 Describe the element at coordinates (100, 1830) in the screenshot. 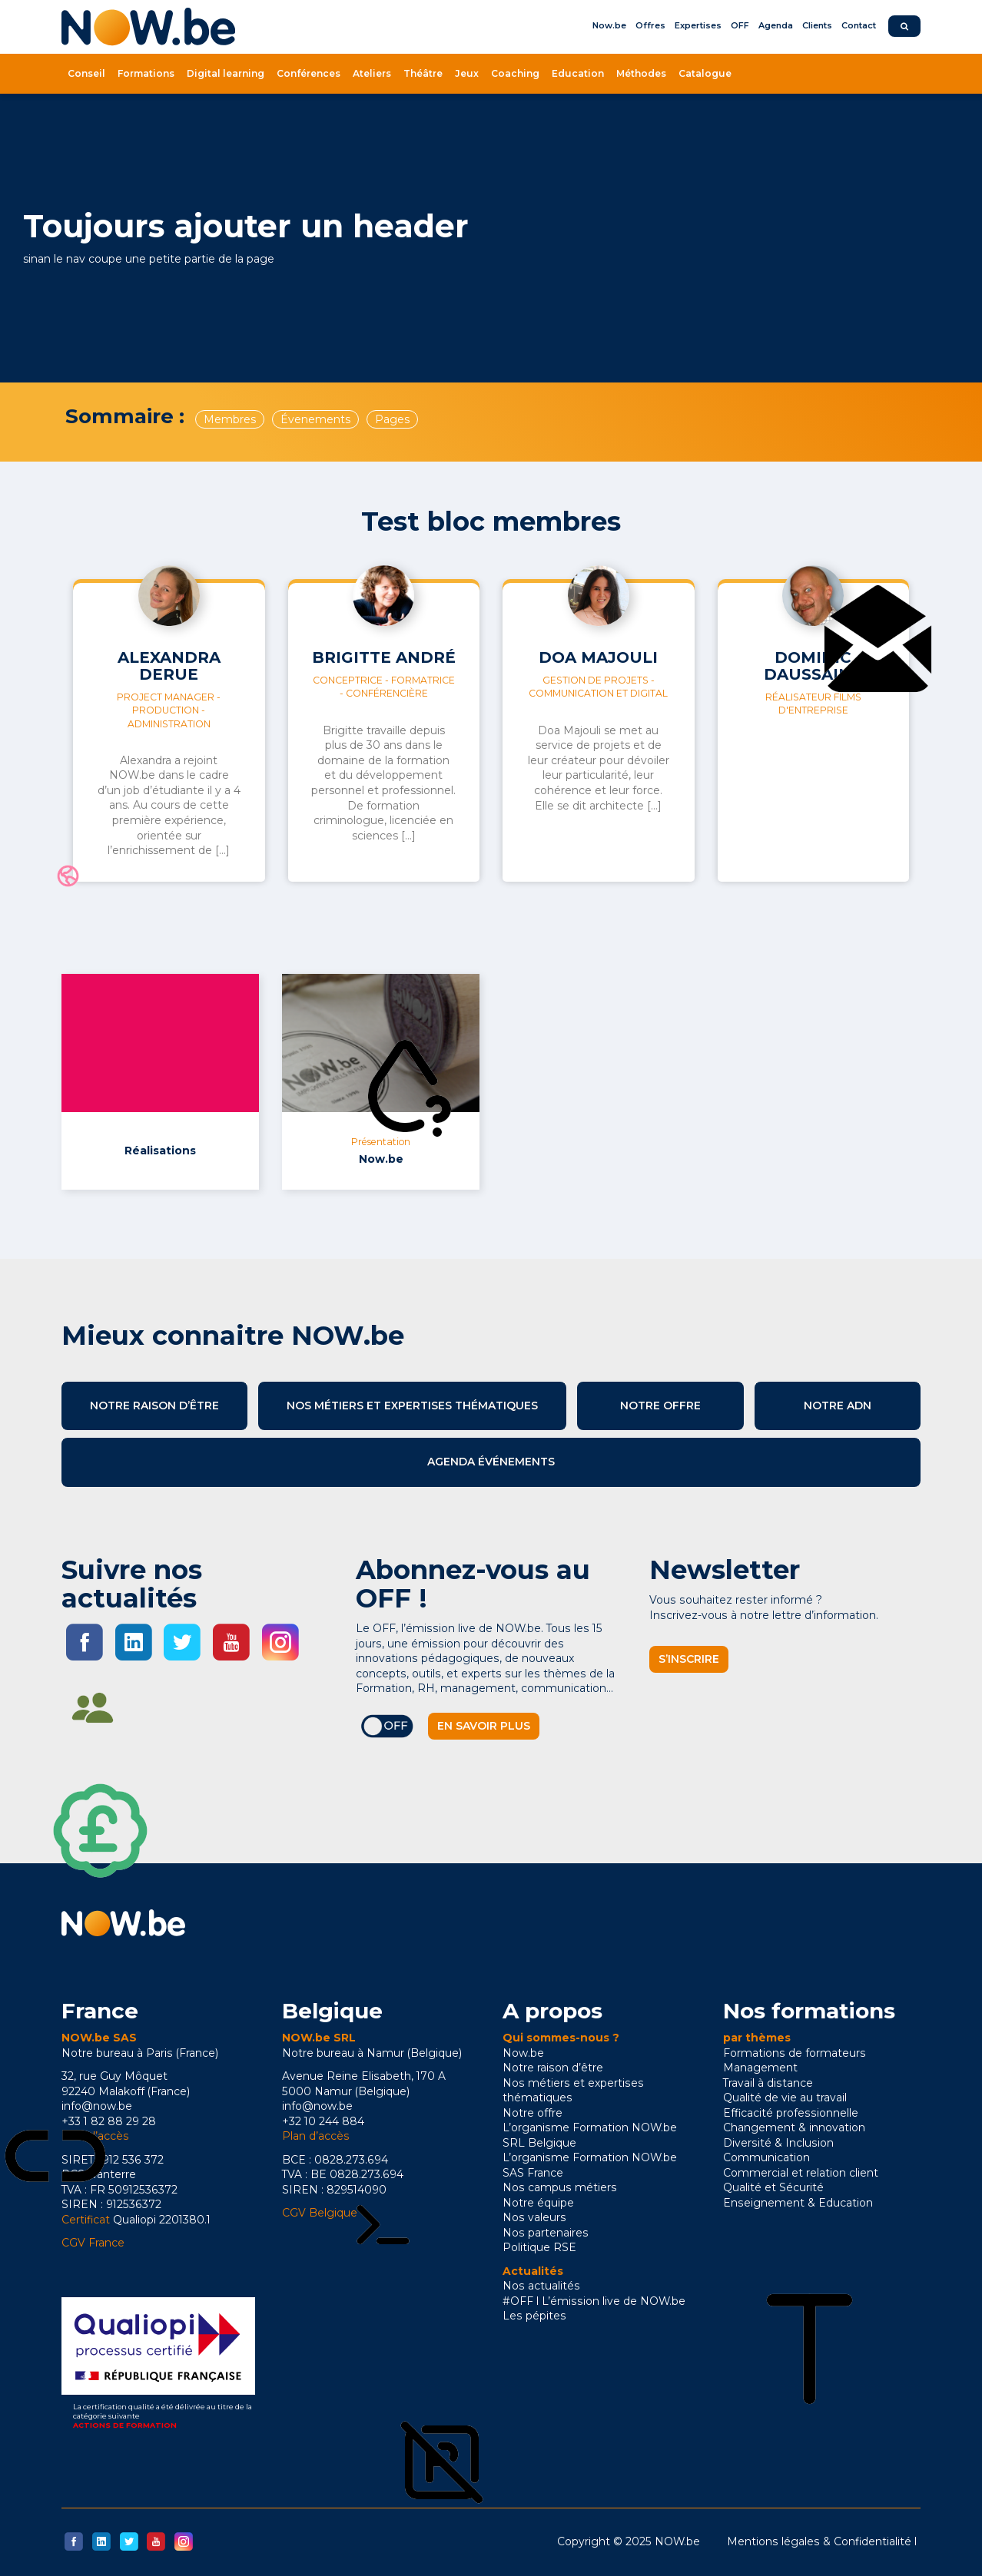

I see `indicates price or payment in british pounds` at that location.